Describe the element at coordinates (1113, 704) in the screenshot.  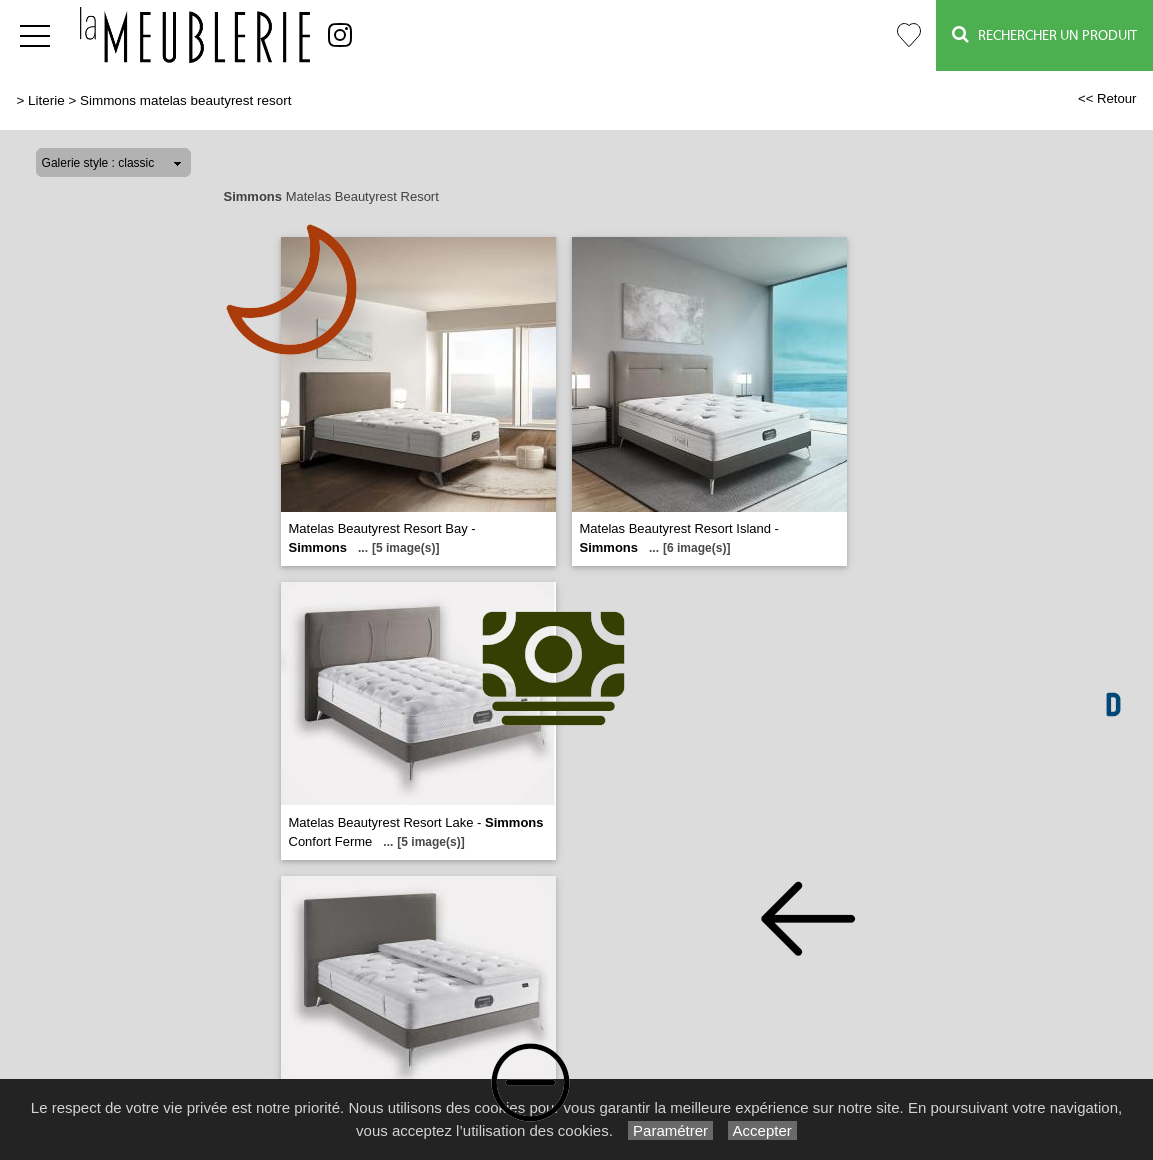
I see `indicates a "D" grade or rating` at that location.